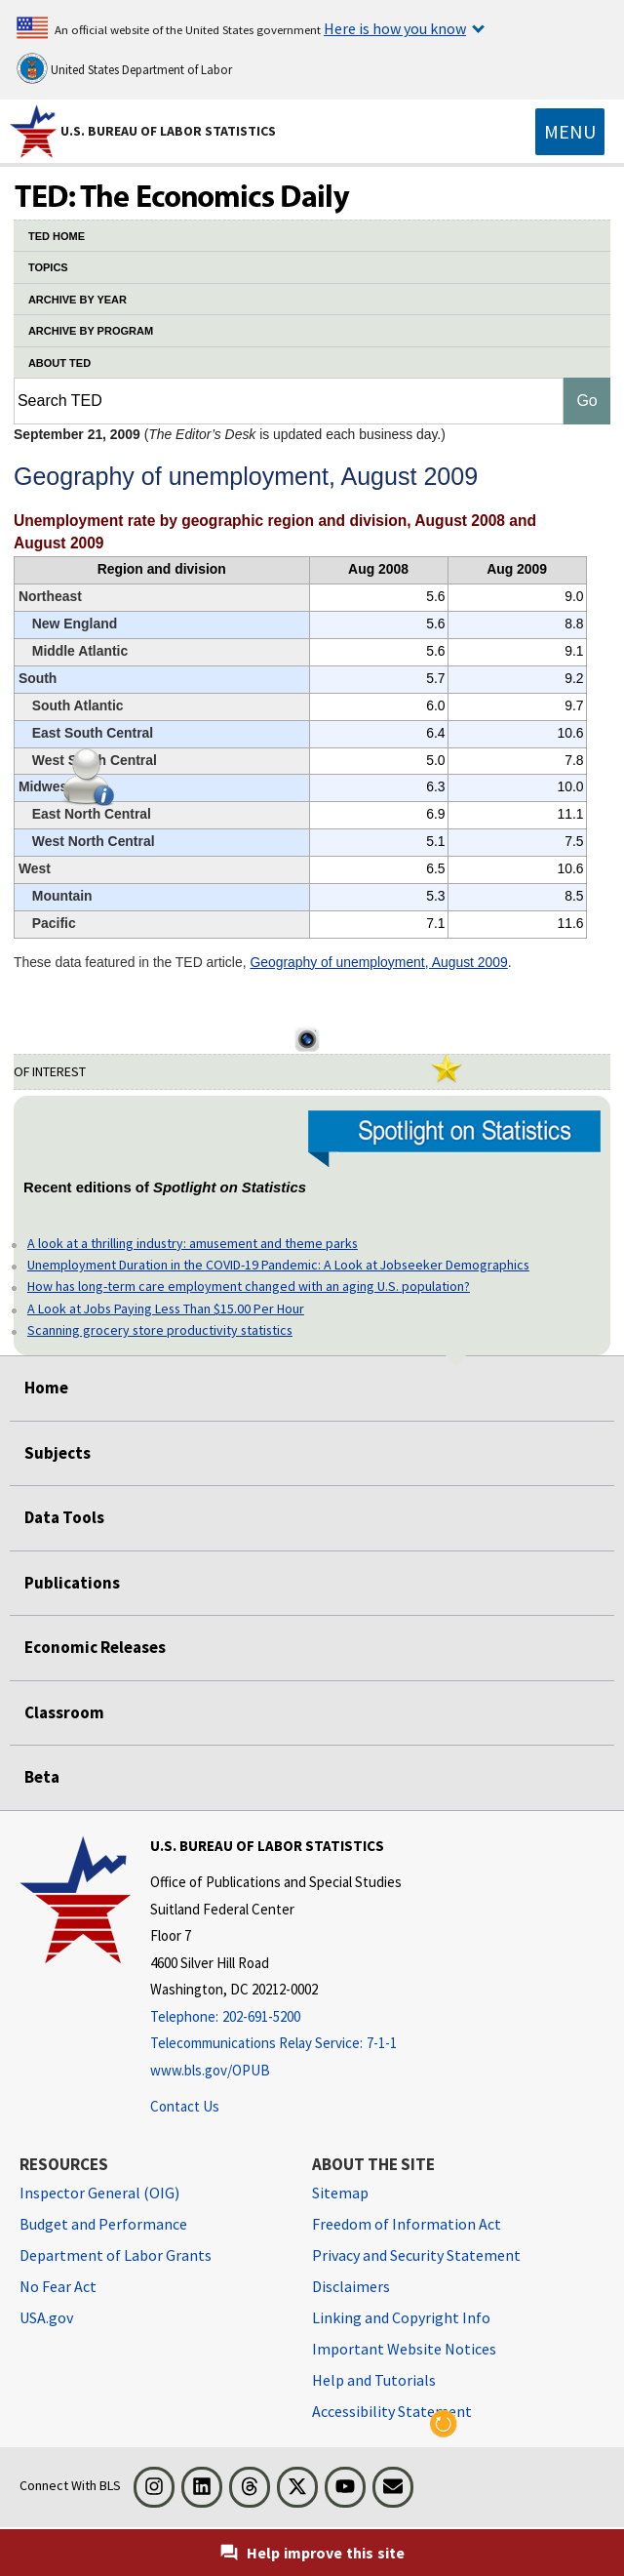  Describe the element at coordinates (87, 778) in the screenshot. I see `view user profile information` at that location.